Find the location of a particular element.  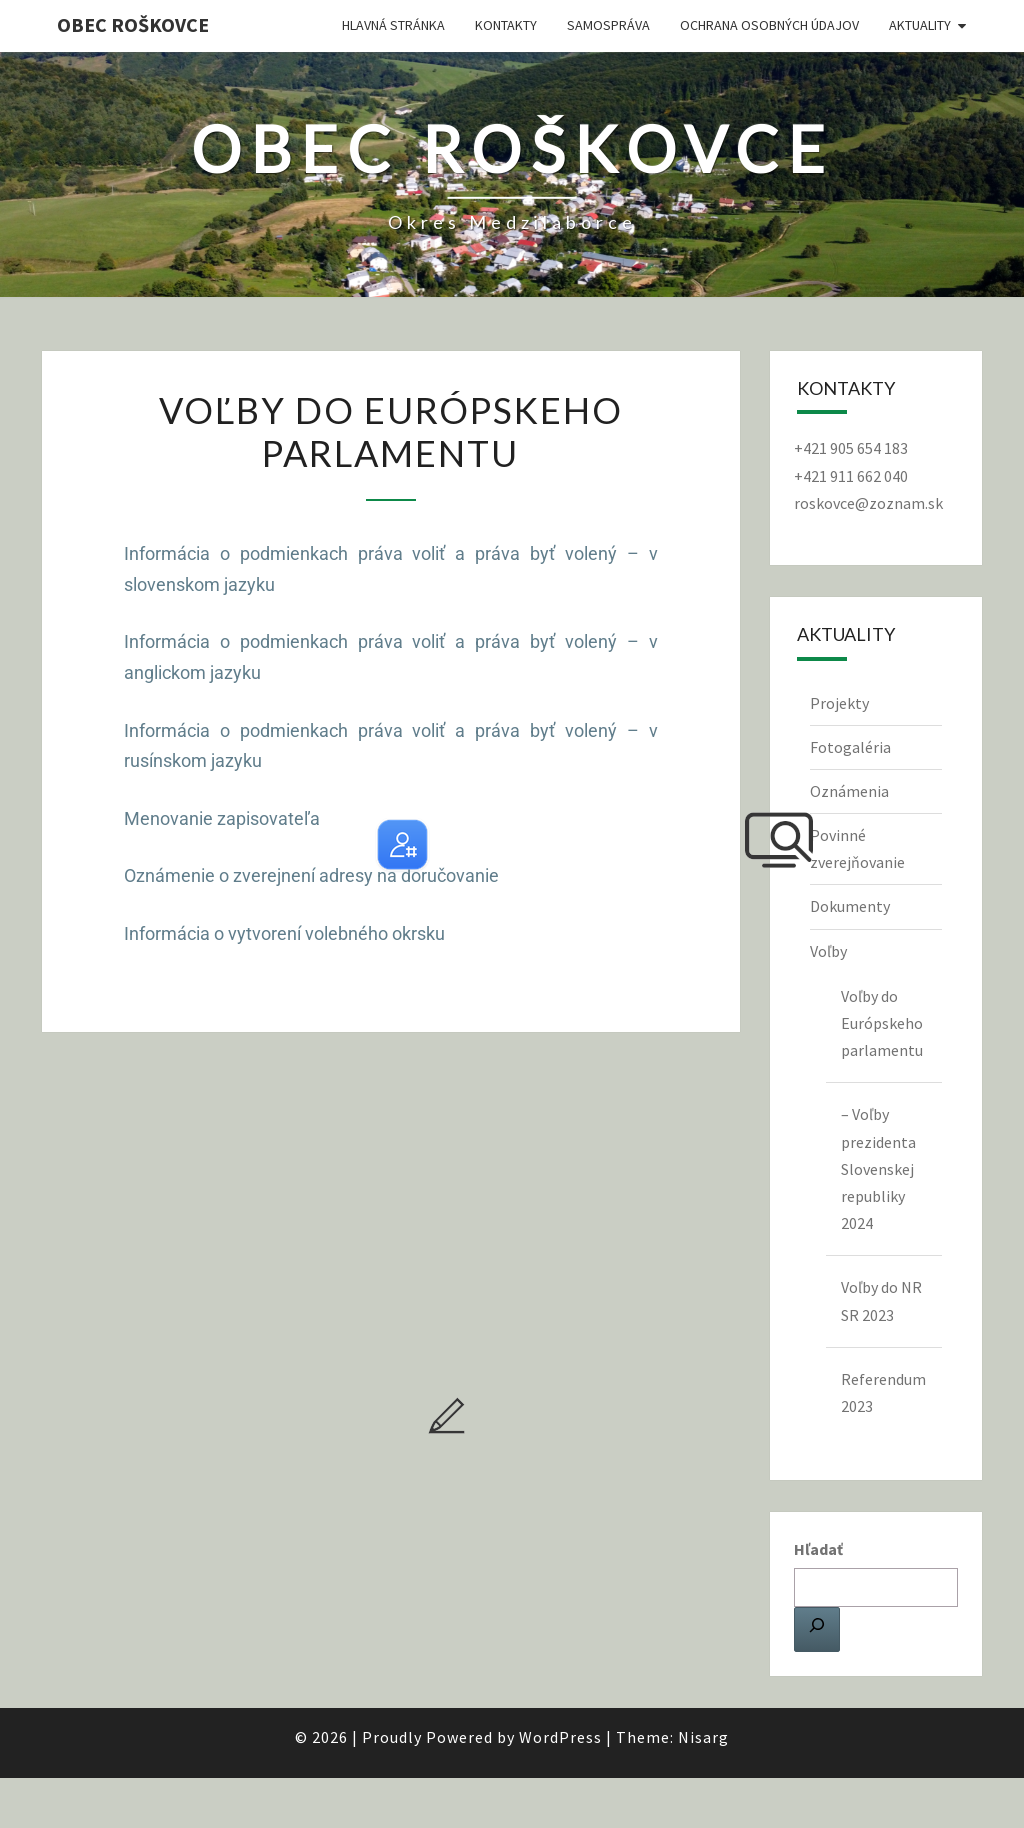

access administrator or sudo user preferences is located at coordinates (402, 845).